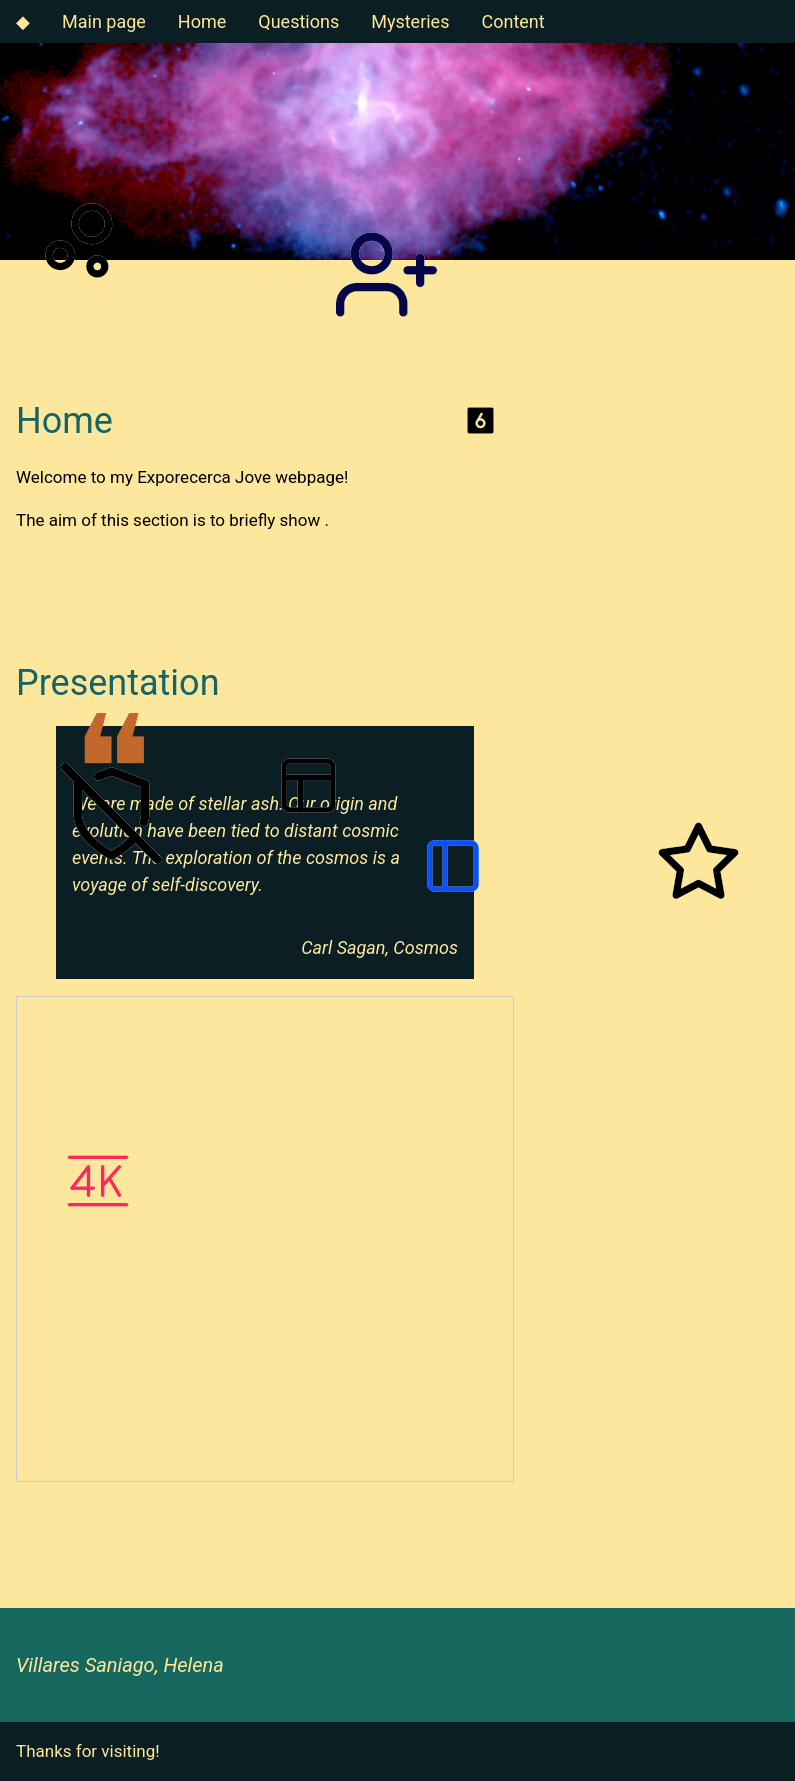 The height and width of the screenshot is (1781, 795). What do you see at coordinates (453, 866) in the screenshot?
I see `toggle the sidebar panel` at bounding box center [453, 866].